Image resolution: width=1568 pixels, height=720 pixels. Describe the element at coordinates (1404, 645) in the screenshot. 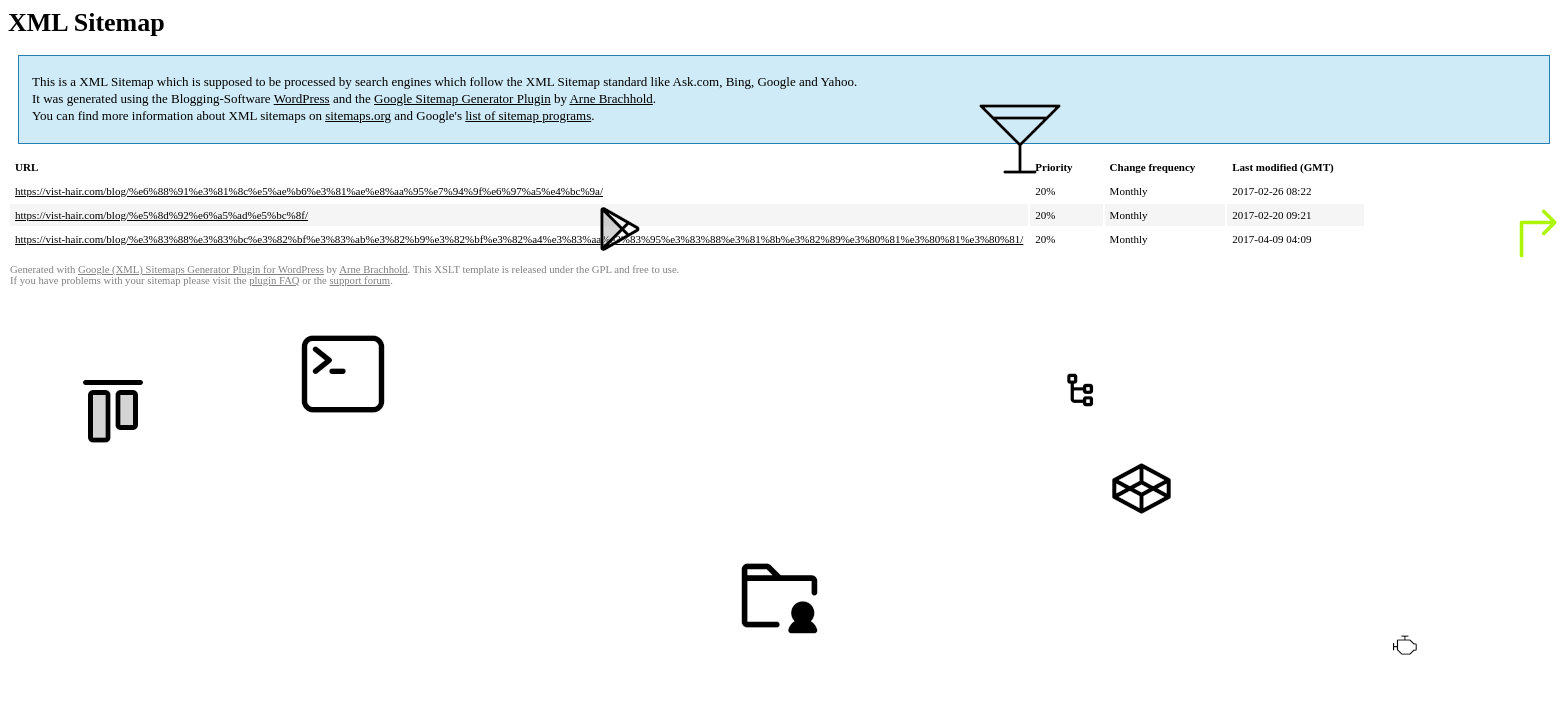

I see `view engine or vehicle diagnostics` at that location.